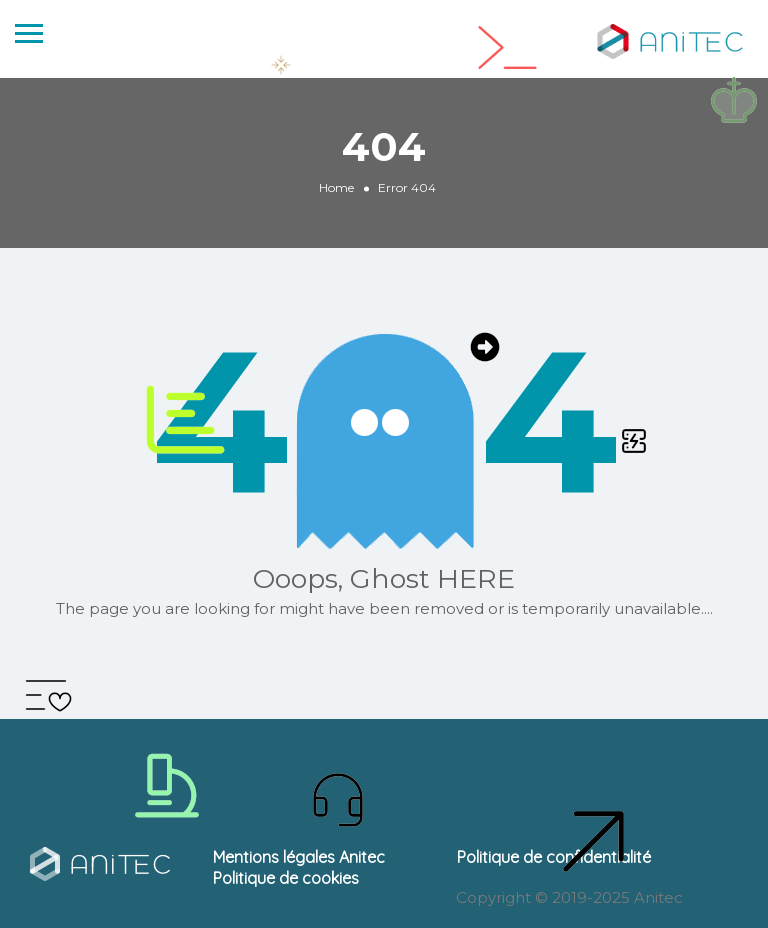 This screenshot has width=768, height=928. I want to click on view analytics or statistics, so click(185, 419).